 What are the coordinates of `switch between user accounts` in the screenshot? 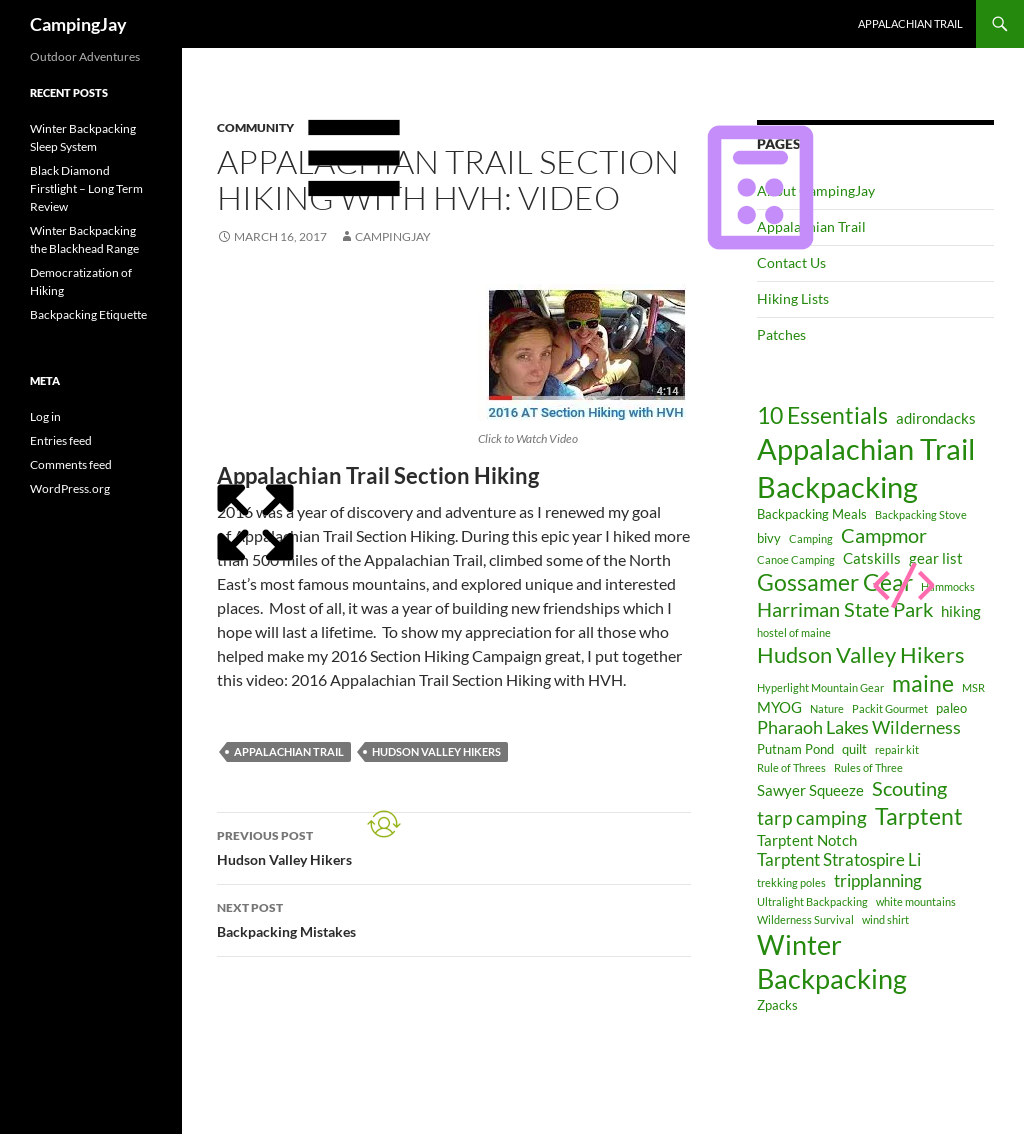 It's located at (384, 824).